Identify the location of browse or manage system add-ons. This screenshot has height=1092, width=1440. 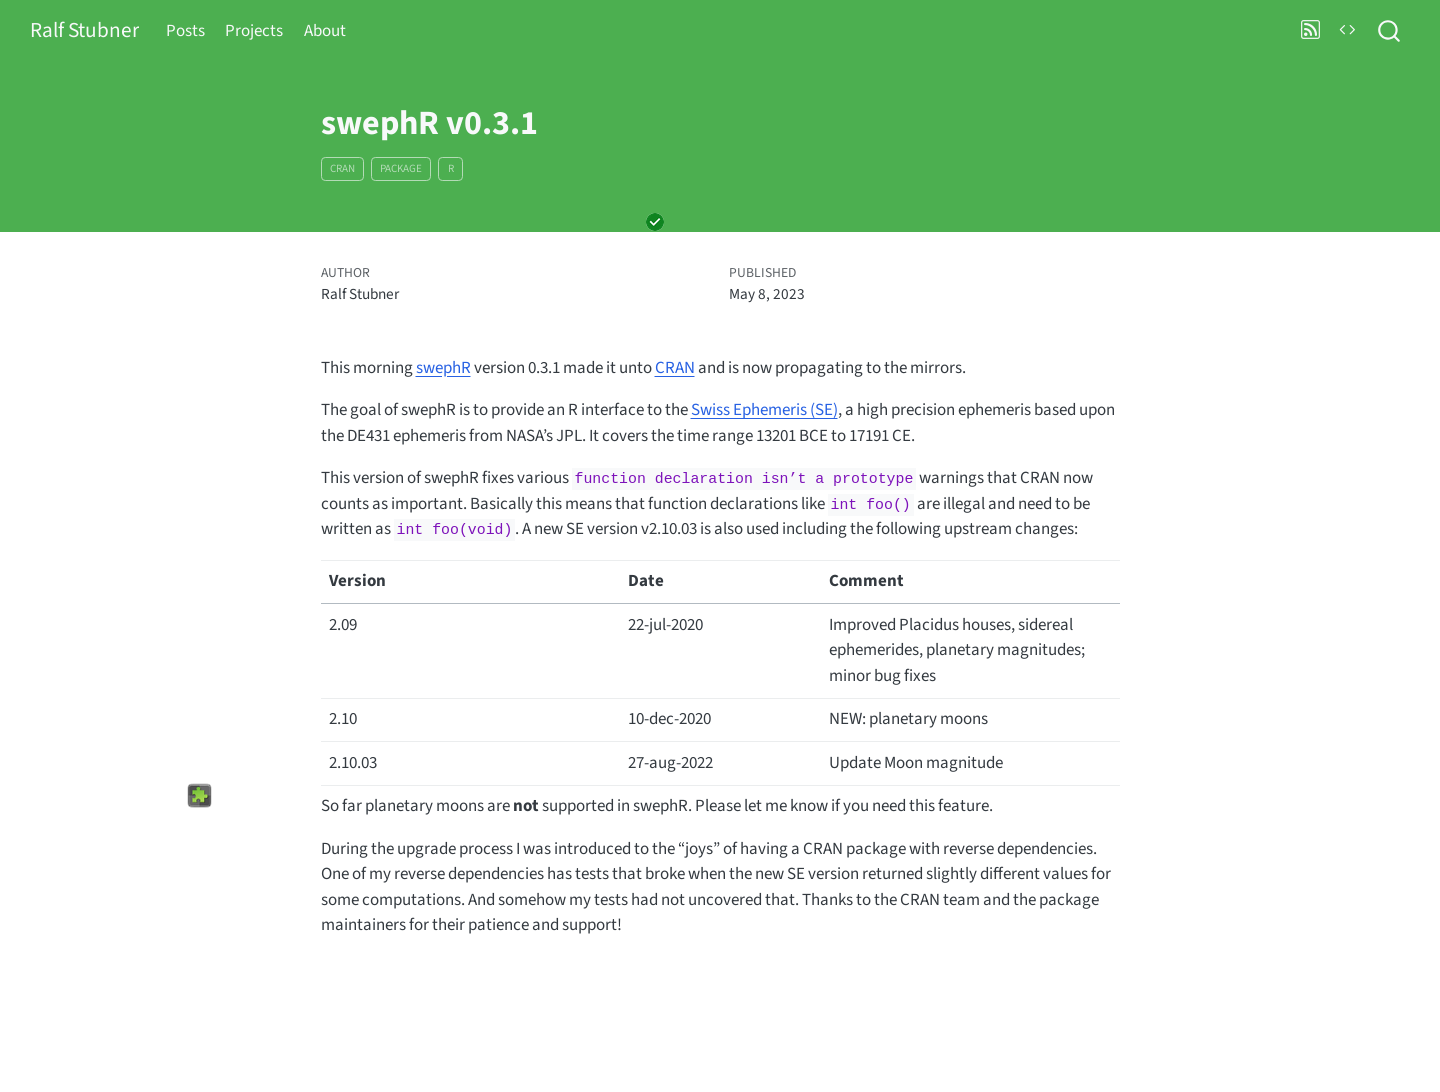
(199, 795).